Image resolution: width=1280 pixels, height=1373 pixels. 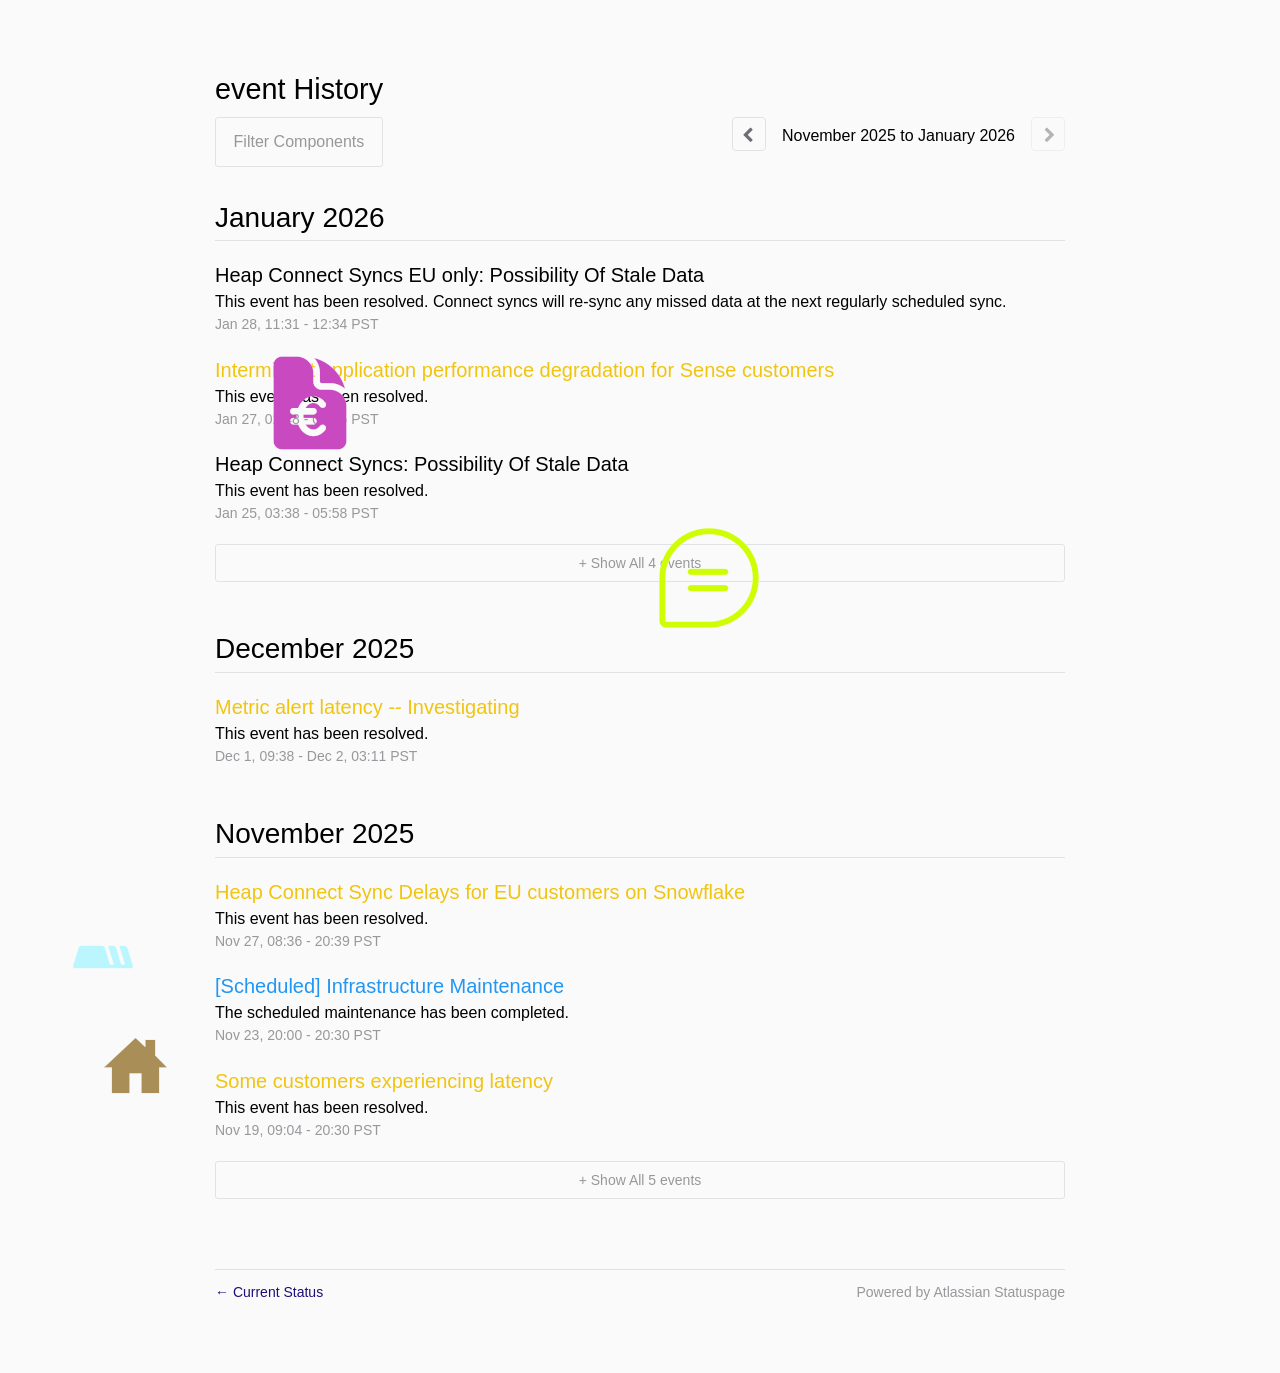 What do you see at coordinates (707, 580) in the screenshot?
I see `open chat or messaging` at bounding box center [707, 580].